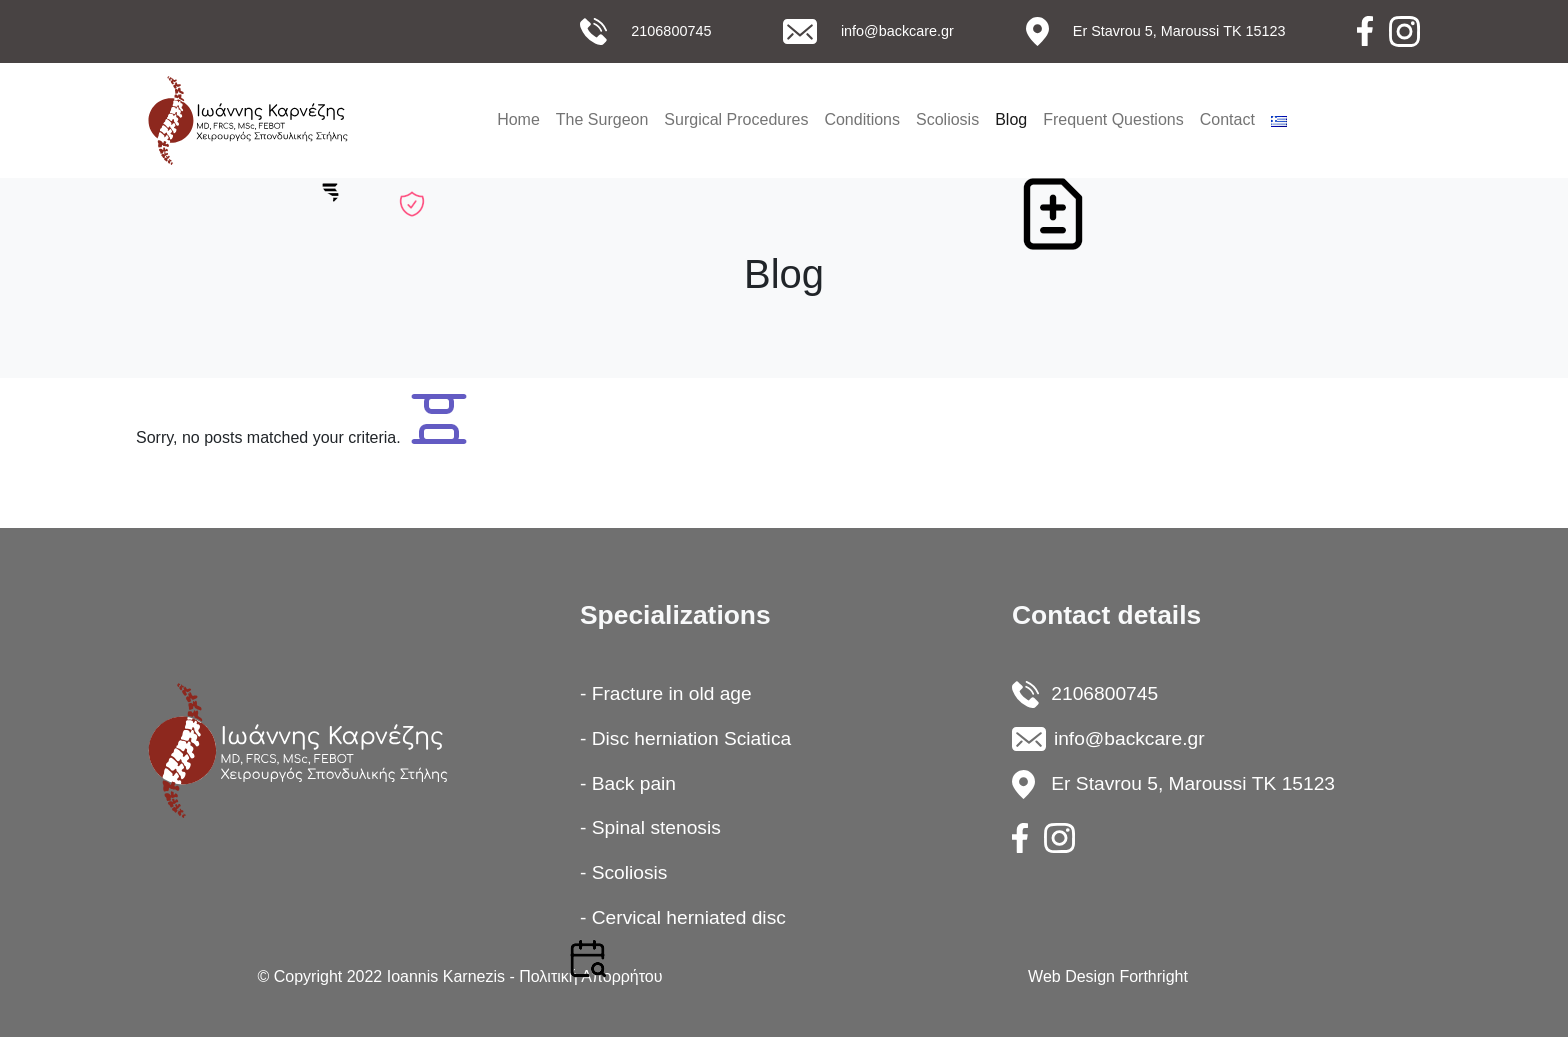  Describe the element at coordinates (439, 419) in the screenshot. I see `distribute items with equal vertical spacing` at that location.